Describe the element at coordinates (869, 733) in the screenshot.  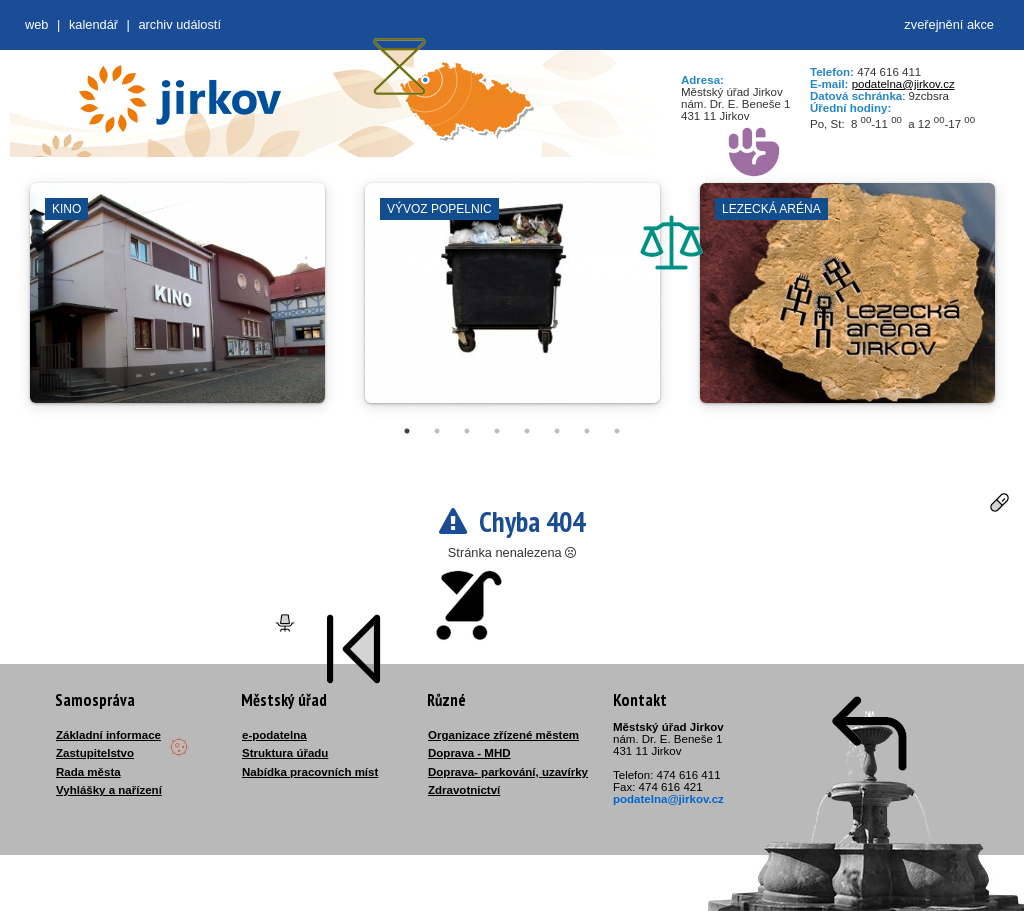
I see `go back to the previous screen` at that location.